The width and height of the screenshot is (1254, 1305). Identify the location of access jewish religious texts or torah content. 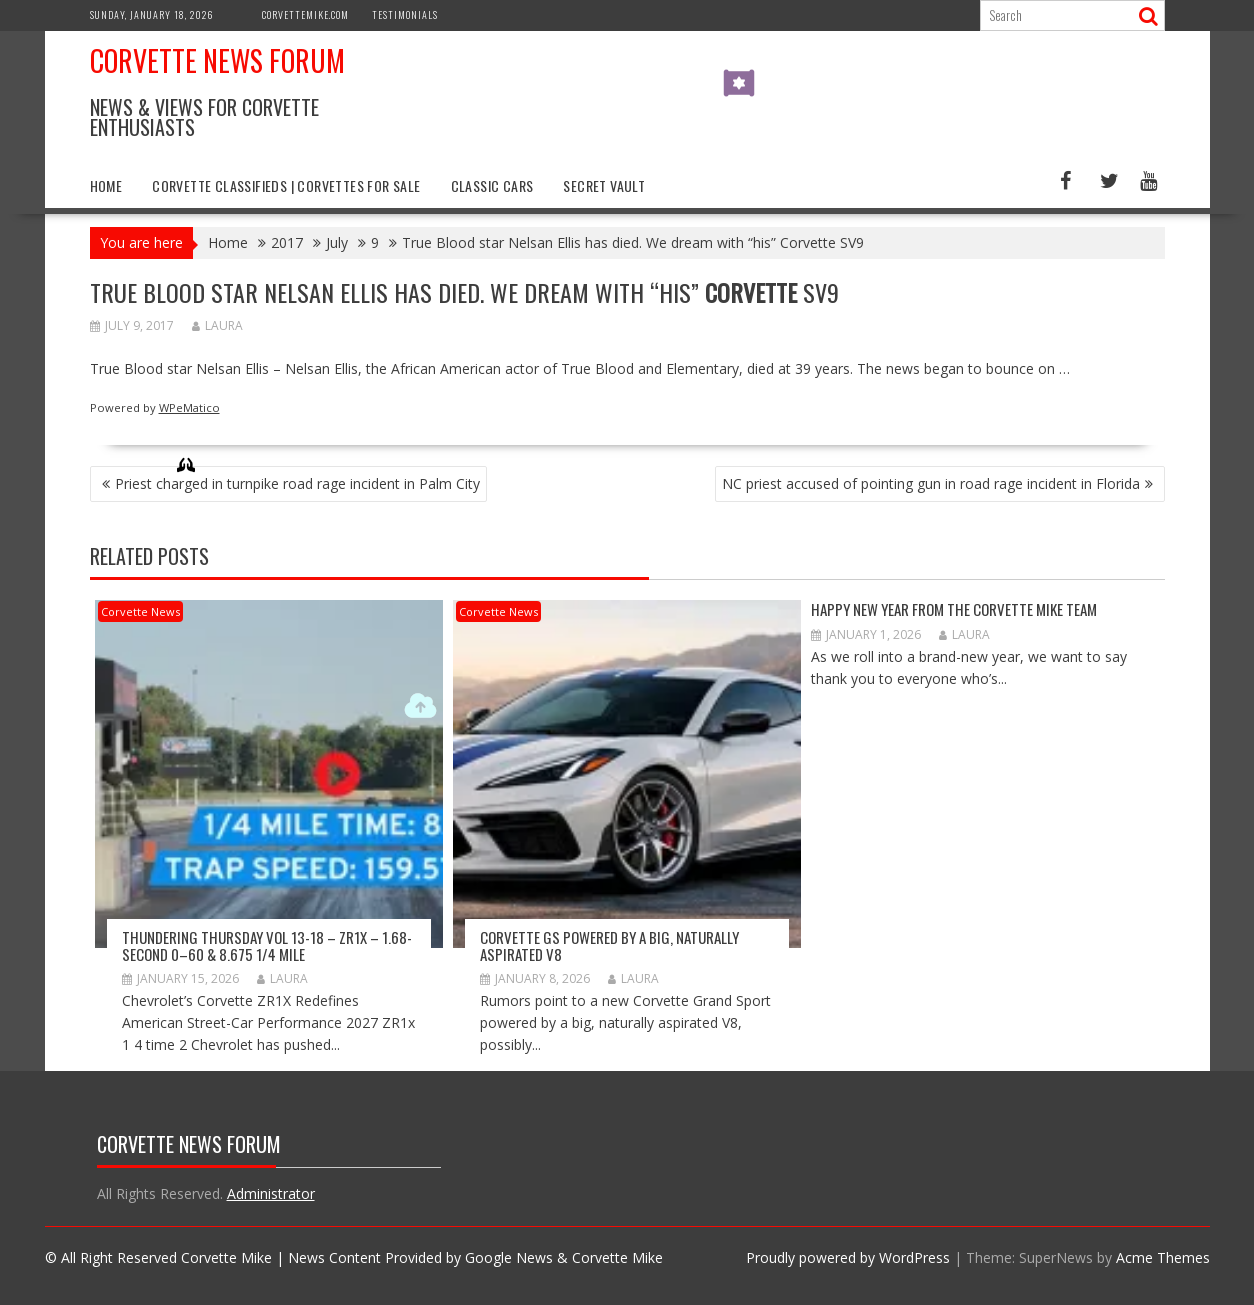
(739, 83).